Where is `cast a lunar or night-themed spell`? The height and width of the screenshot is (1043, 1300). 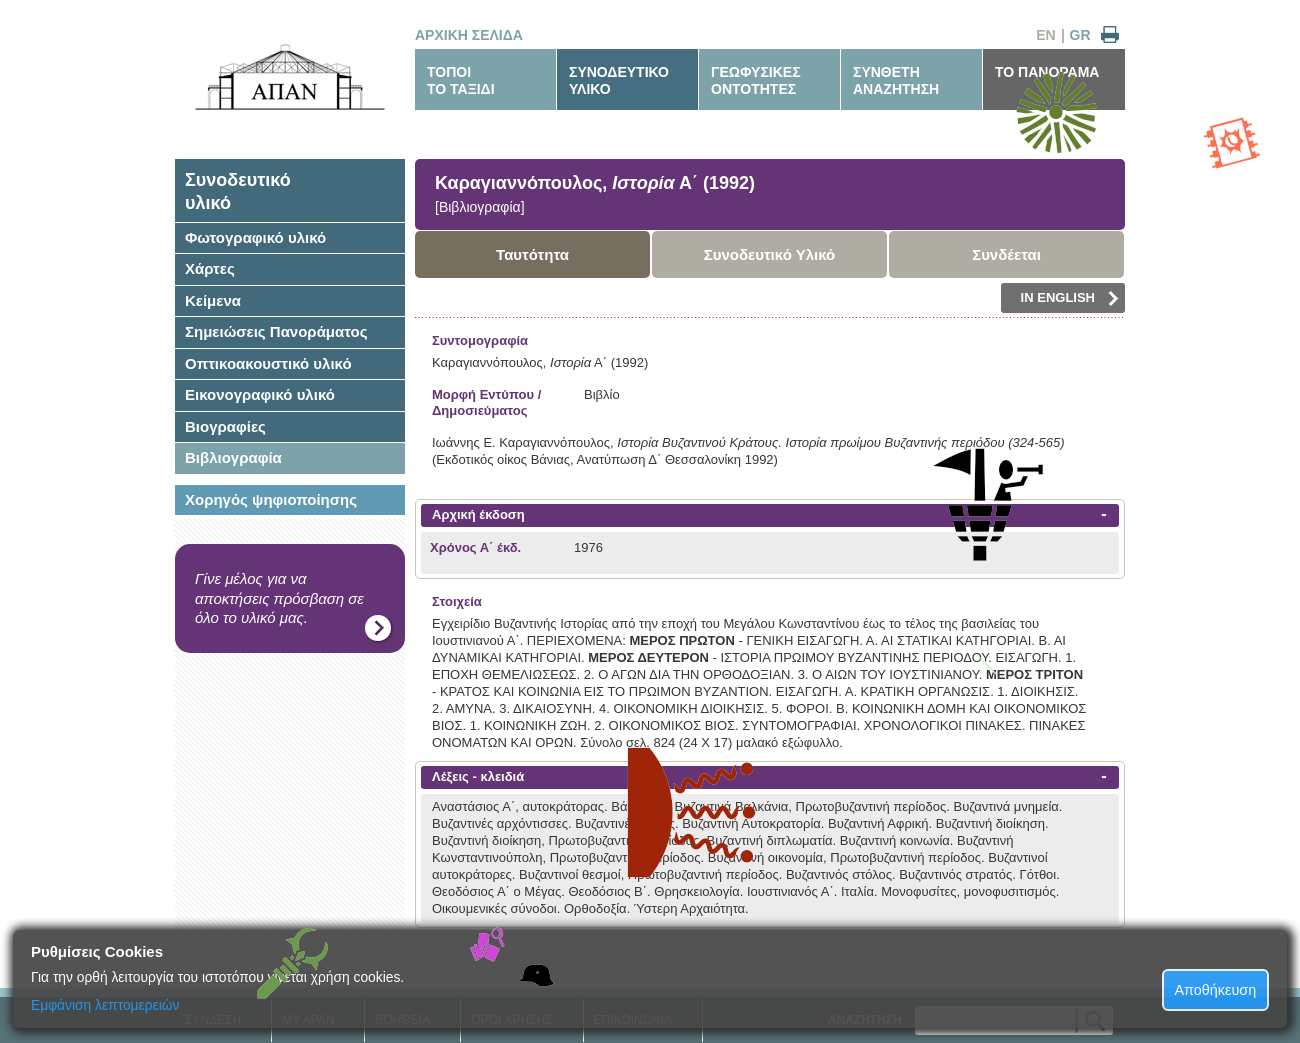
cast a lunar or night-themed spell is located at coordinates (293, 963).